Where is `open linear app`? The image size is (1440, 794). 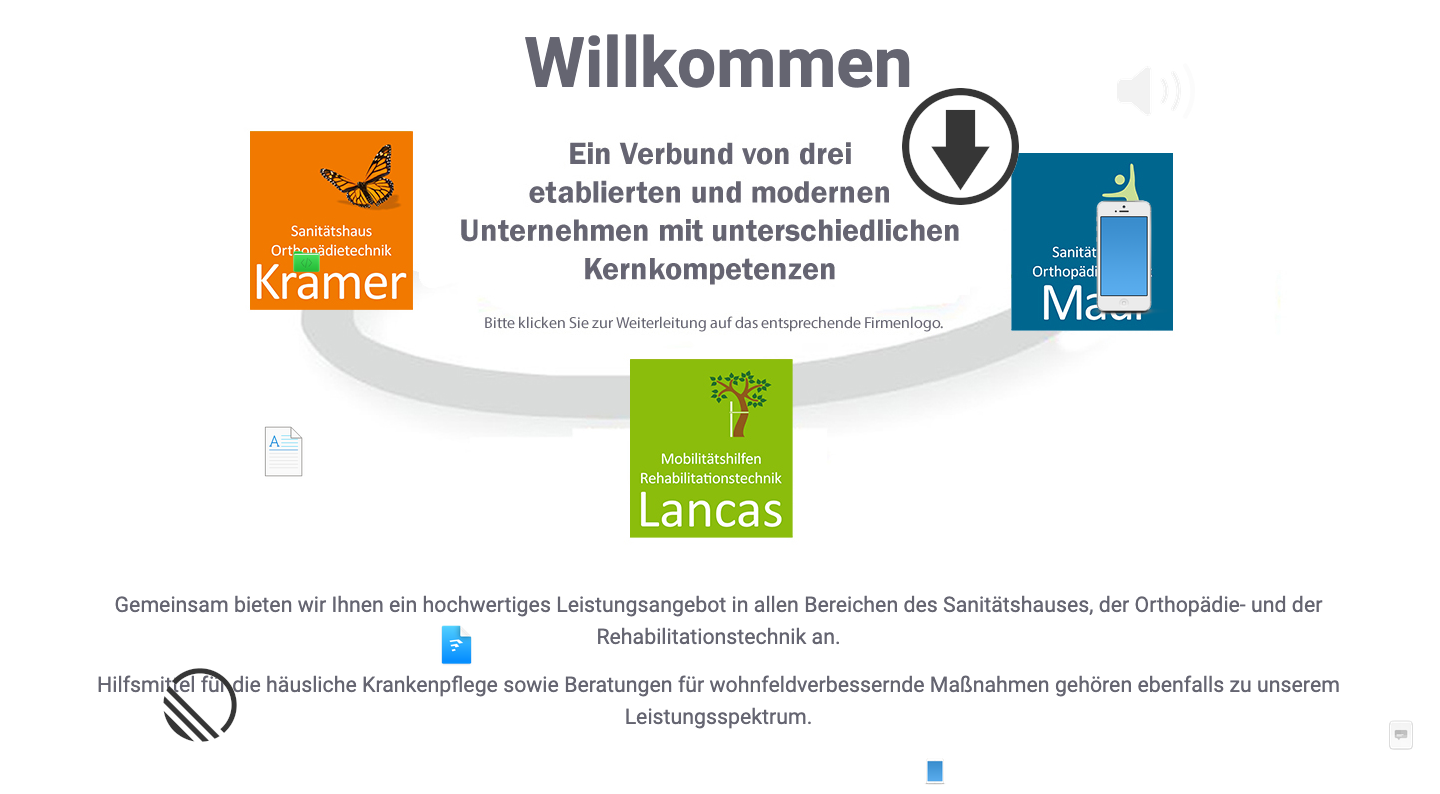 open linear app is located at coordinates (200, 705).